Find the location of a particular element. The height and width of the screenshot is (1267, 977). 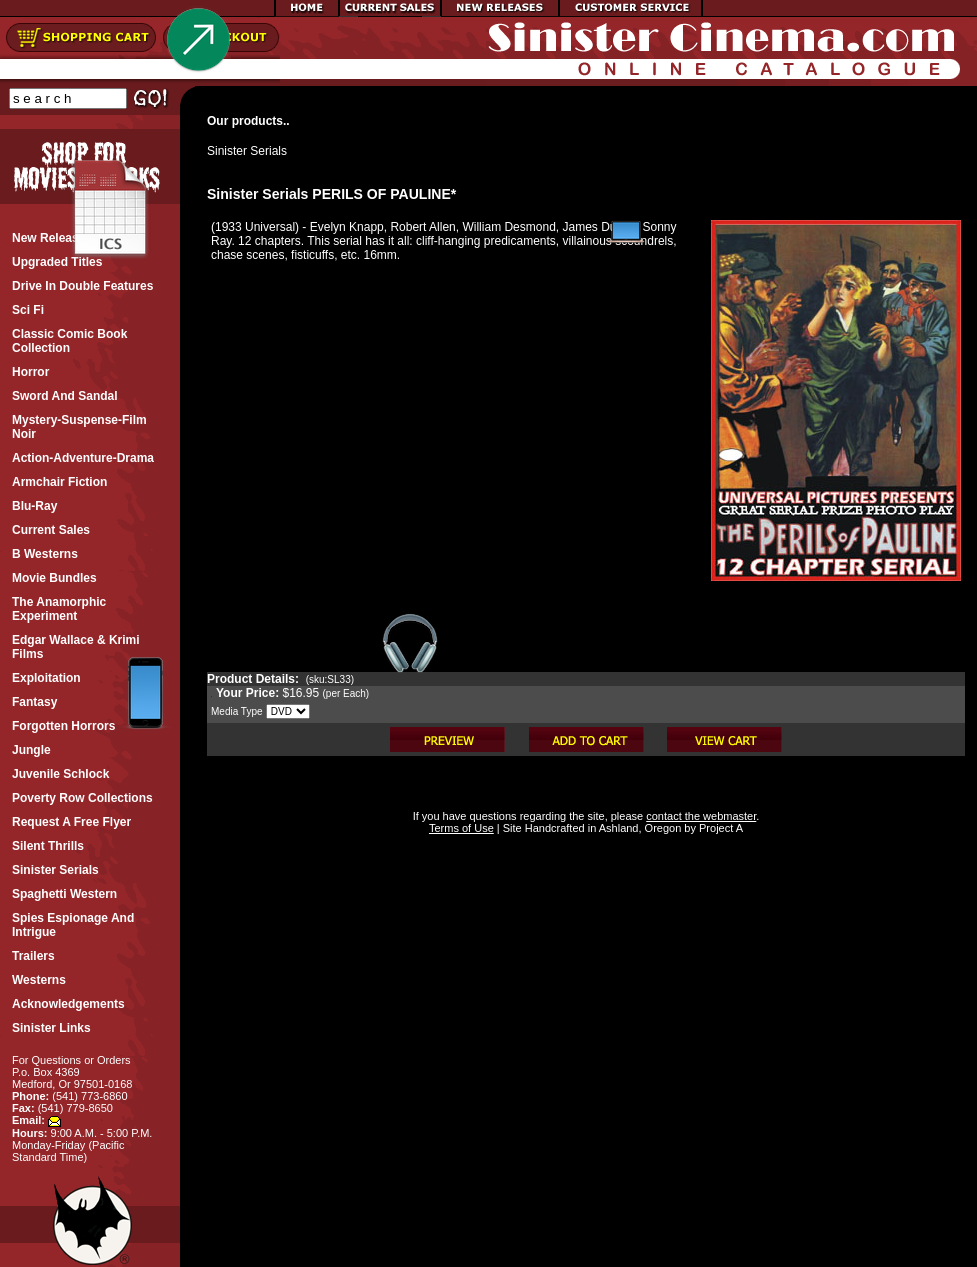

connect or sync an iPhone device is located at coordinates (145, 693).